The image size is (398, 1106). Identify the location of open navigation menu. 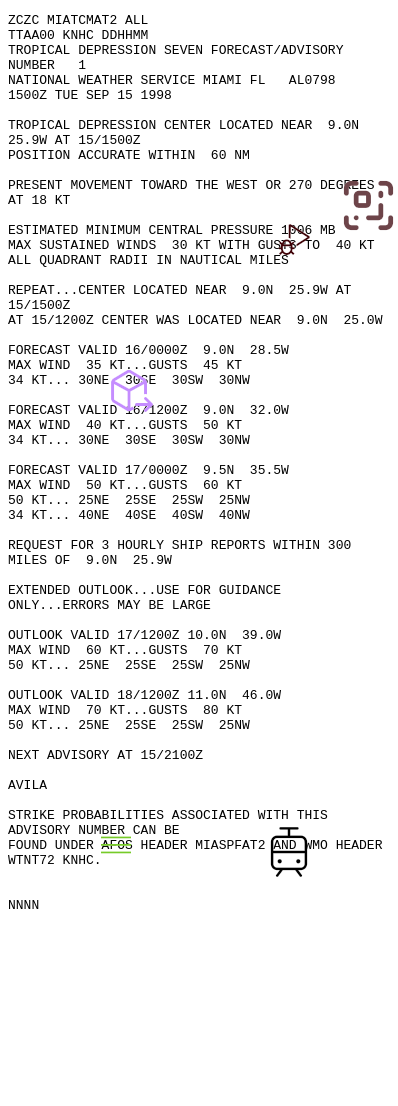
(116, 844).